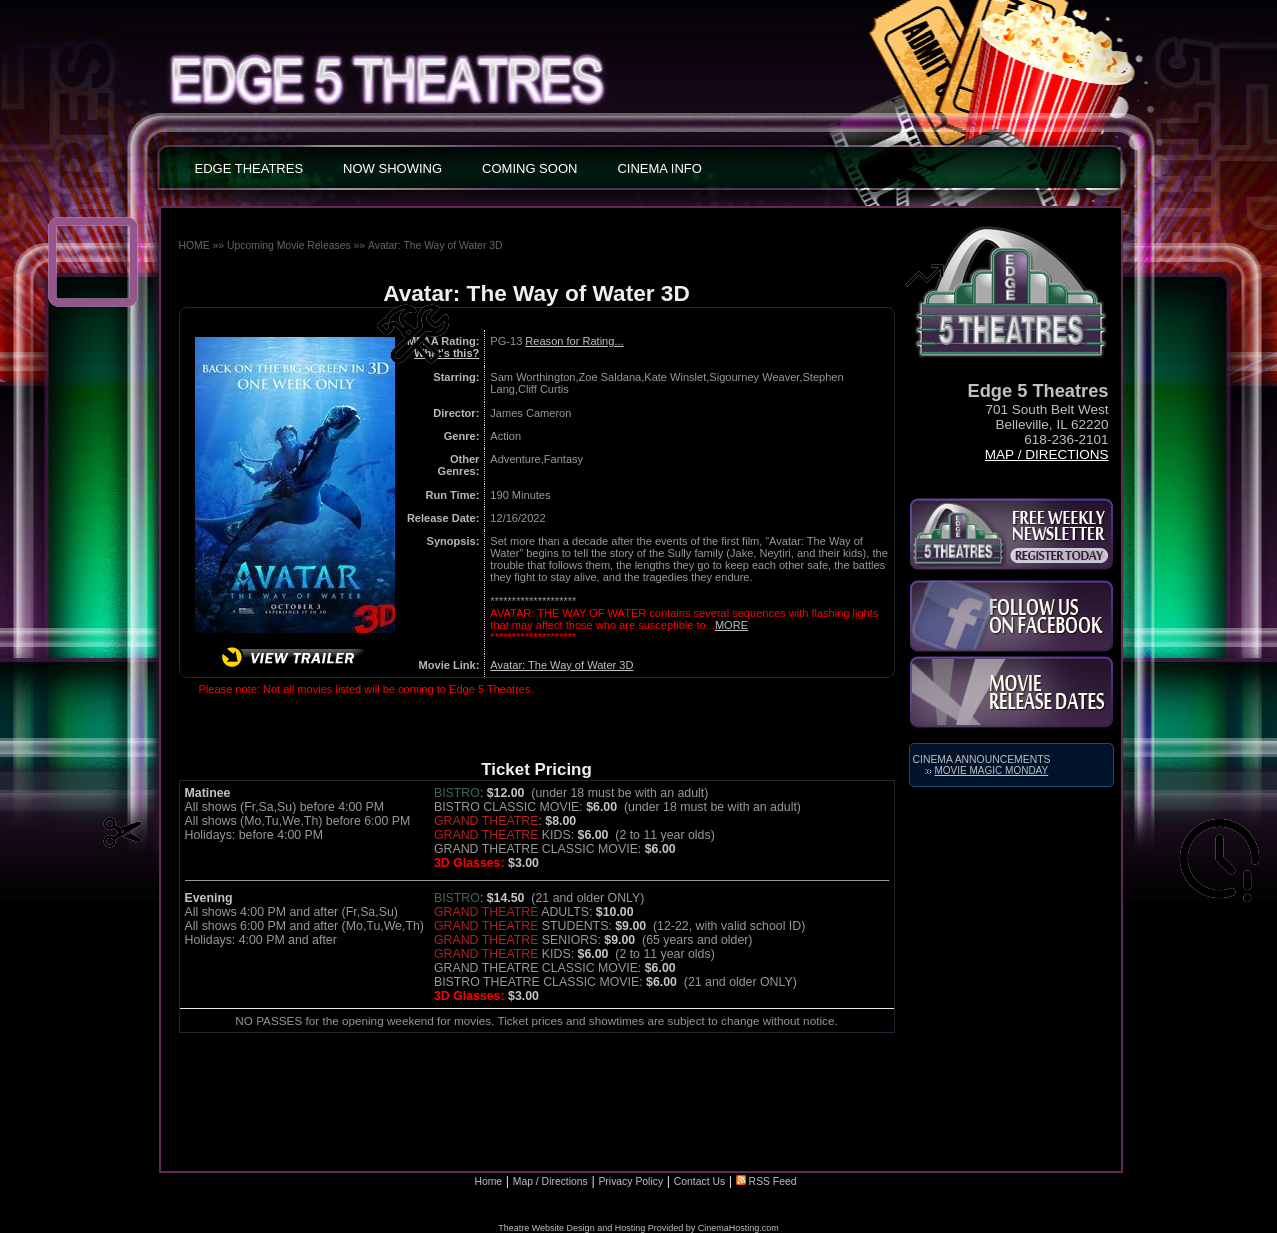 The image size is (1277, 1233). I want to click on stop media playback, so click(93, 262).